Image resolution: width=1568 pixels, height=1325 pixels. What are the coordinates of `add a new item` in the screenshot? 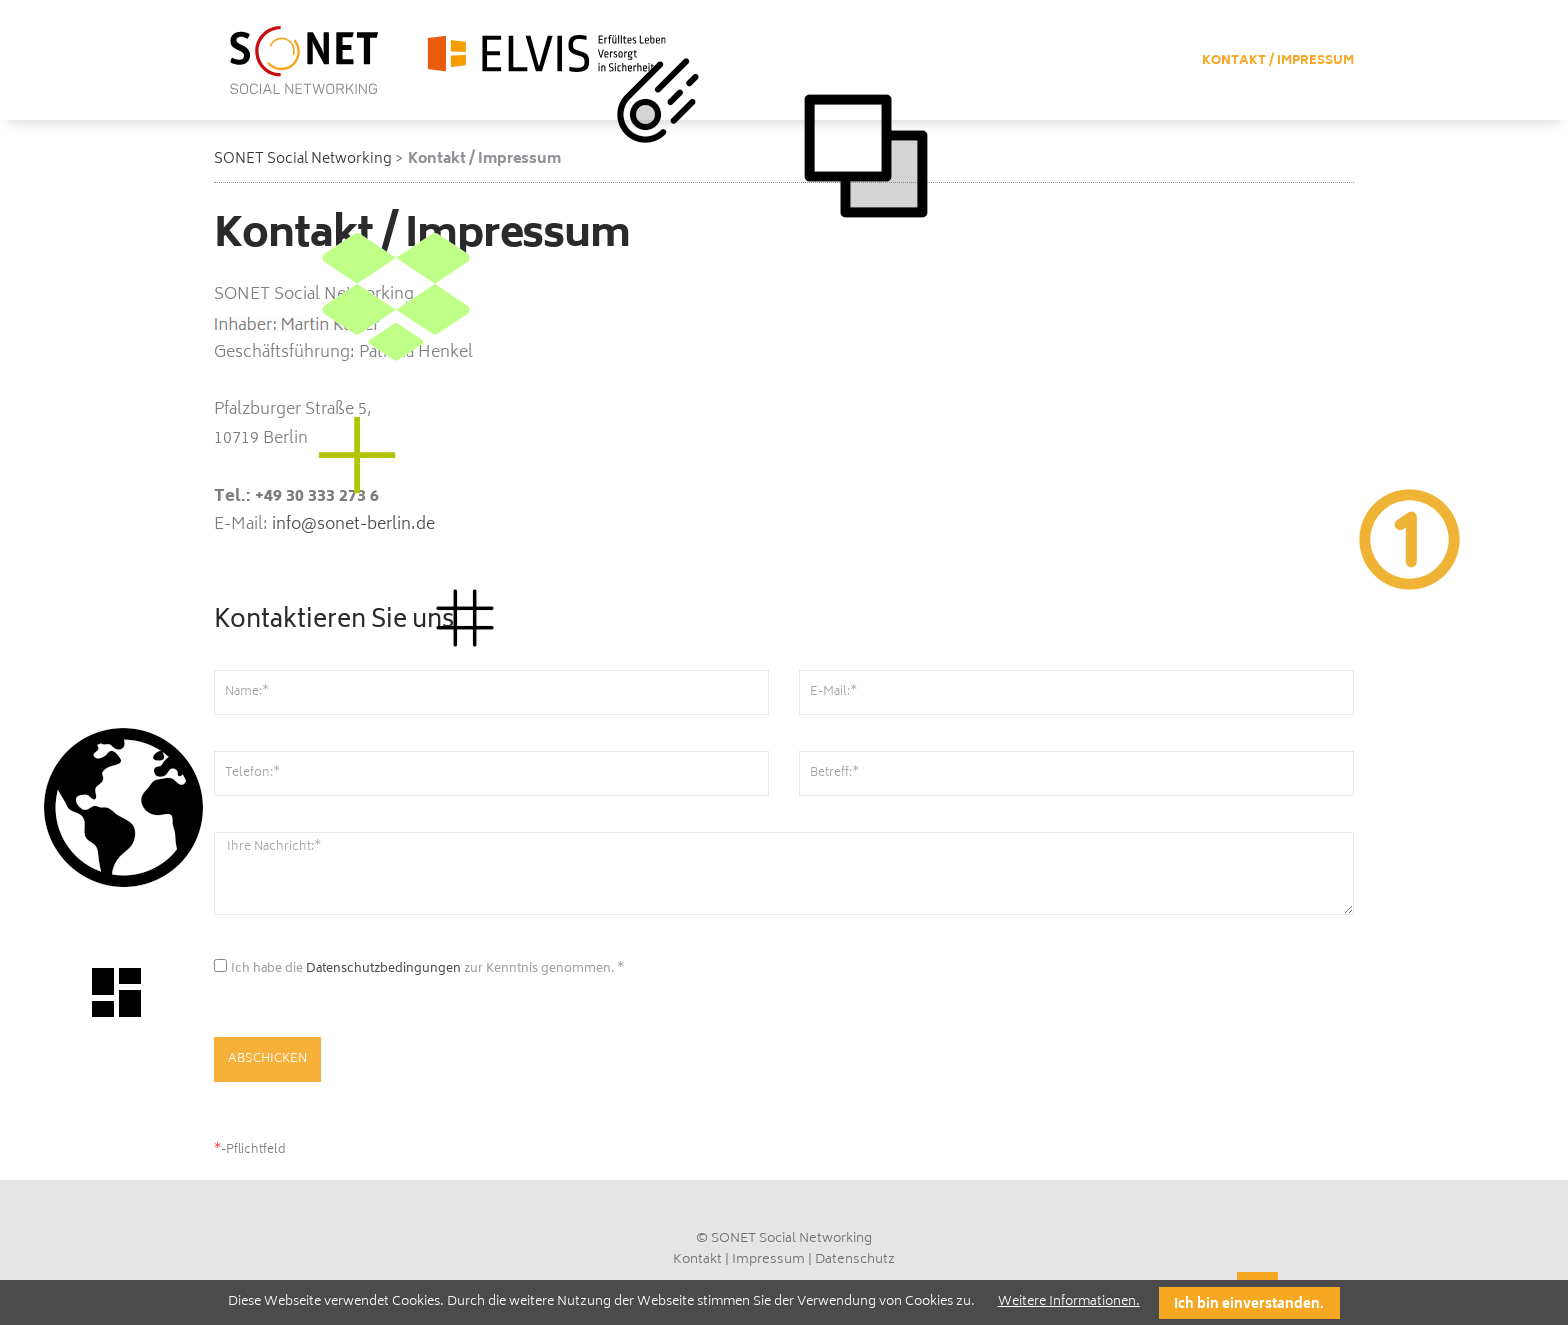 It's located at (360, 458).